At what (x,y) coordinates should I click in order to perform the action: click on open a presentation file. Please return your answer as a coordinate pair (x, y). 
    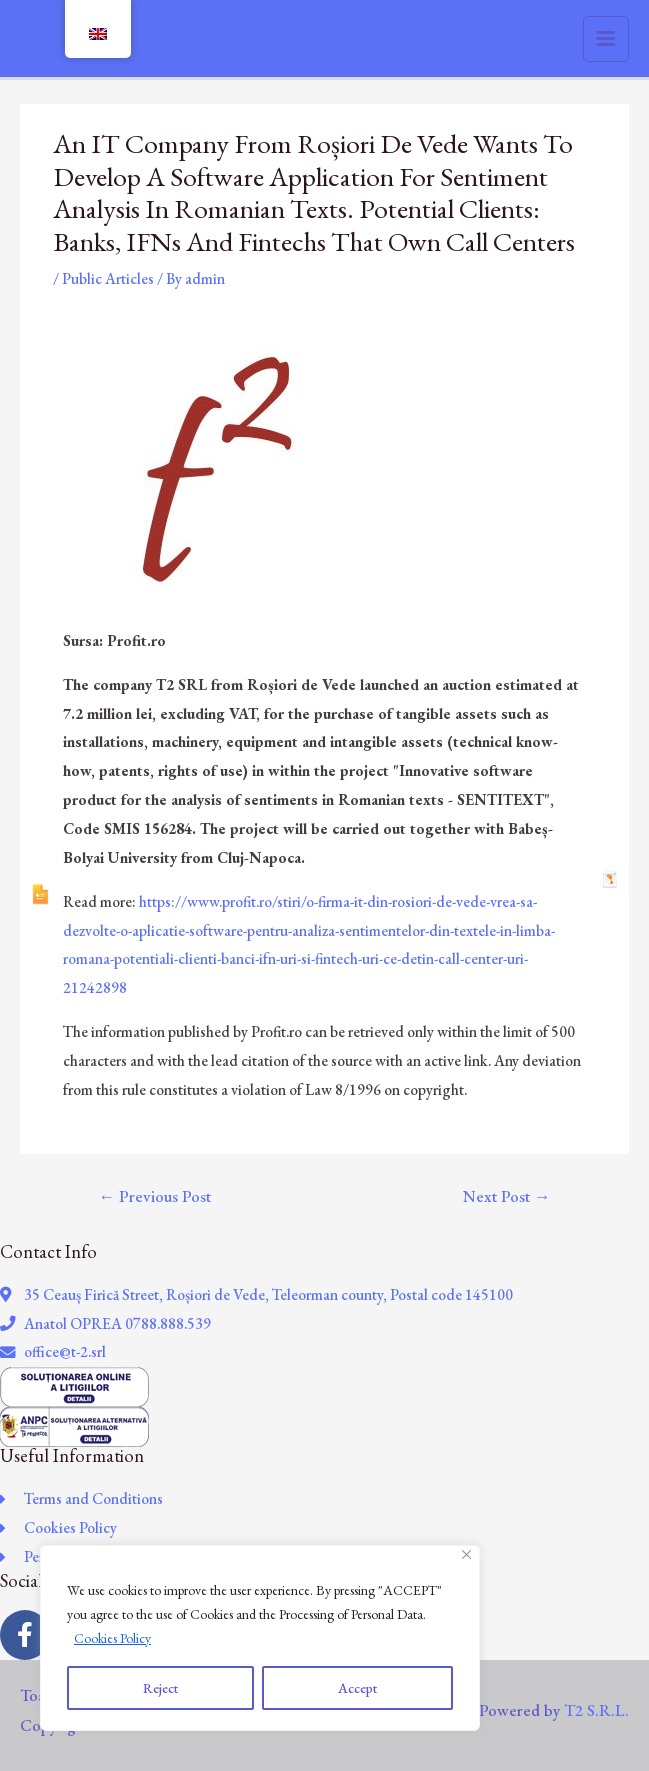
    Looking at the image, I should click on (40, 894).